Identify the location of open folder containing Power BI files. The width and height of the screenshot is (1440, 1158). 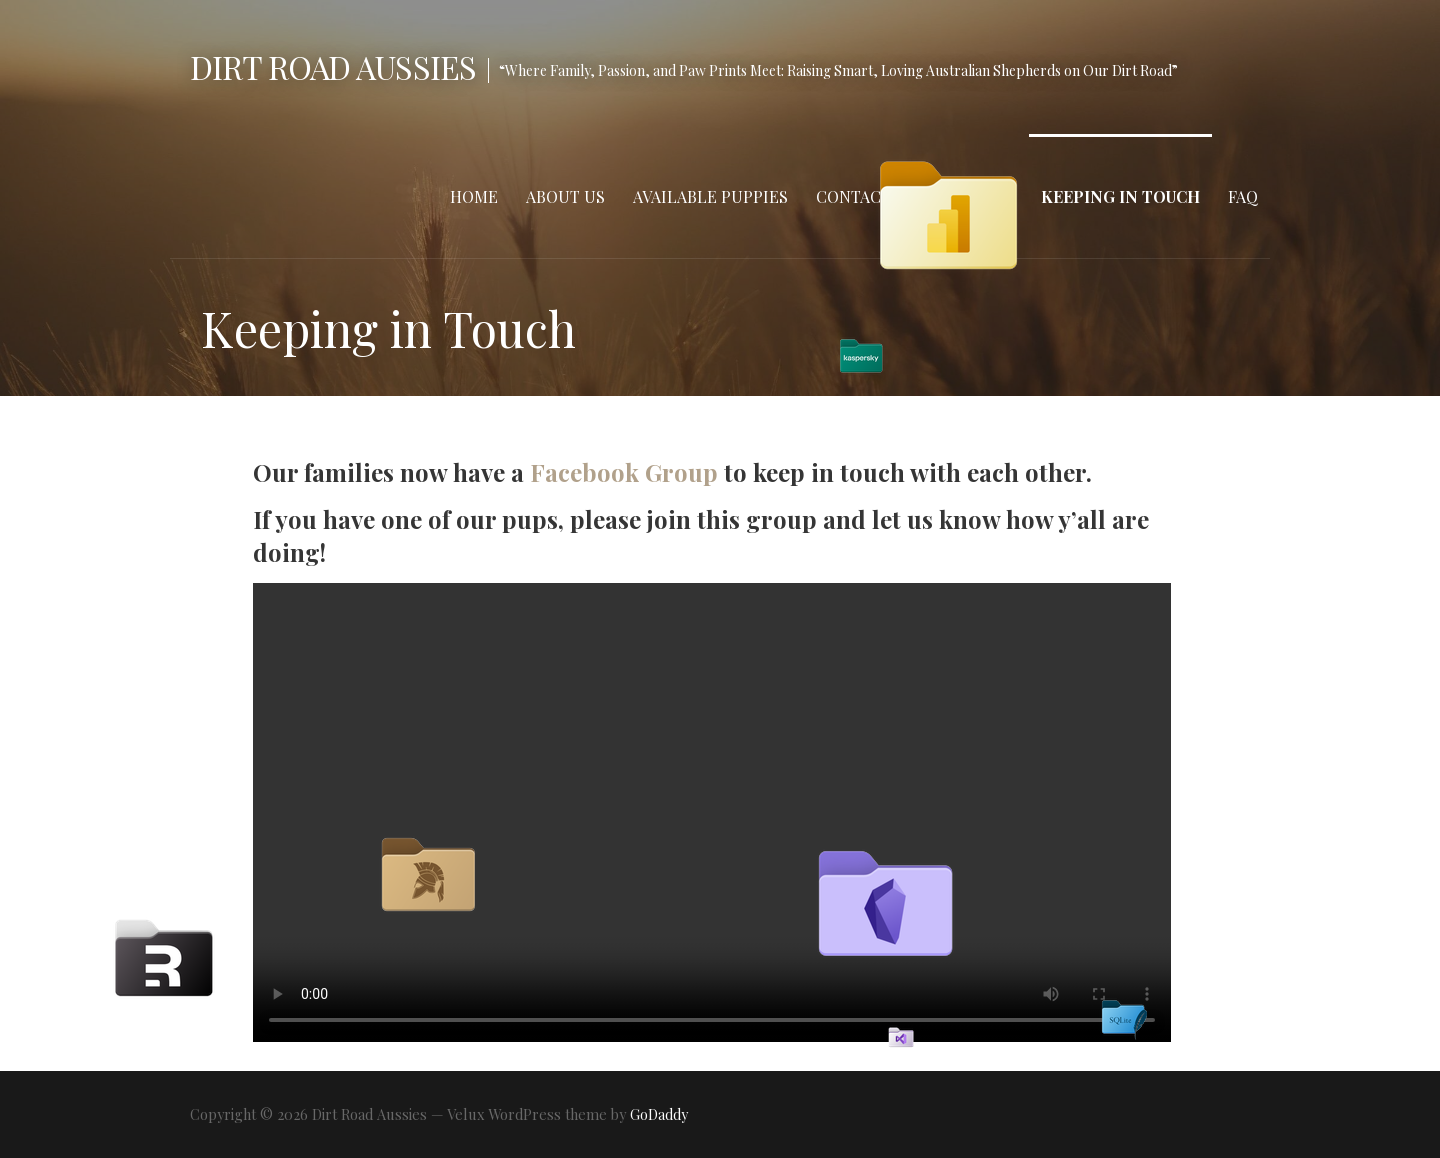
(948, 219).